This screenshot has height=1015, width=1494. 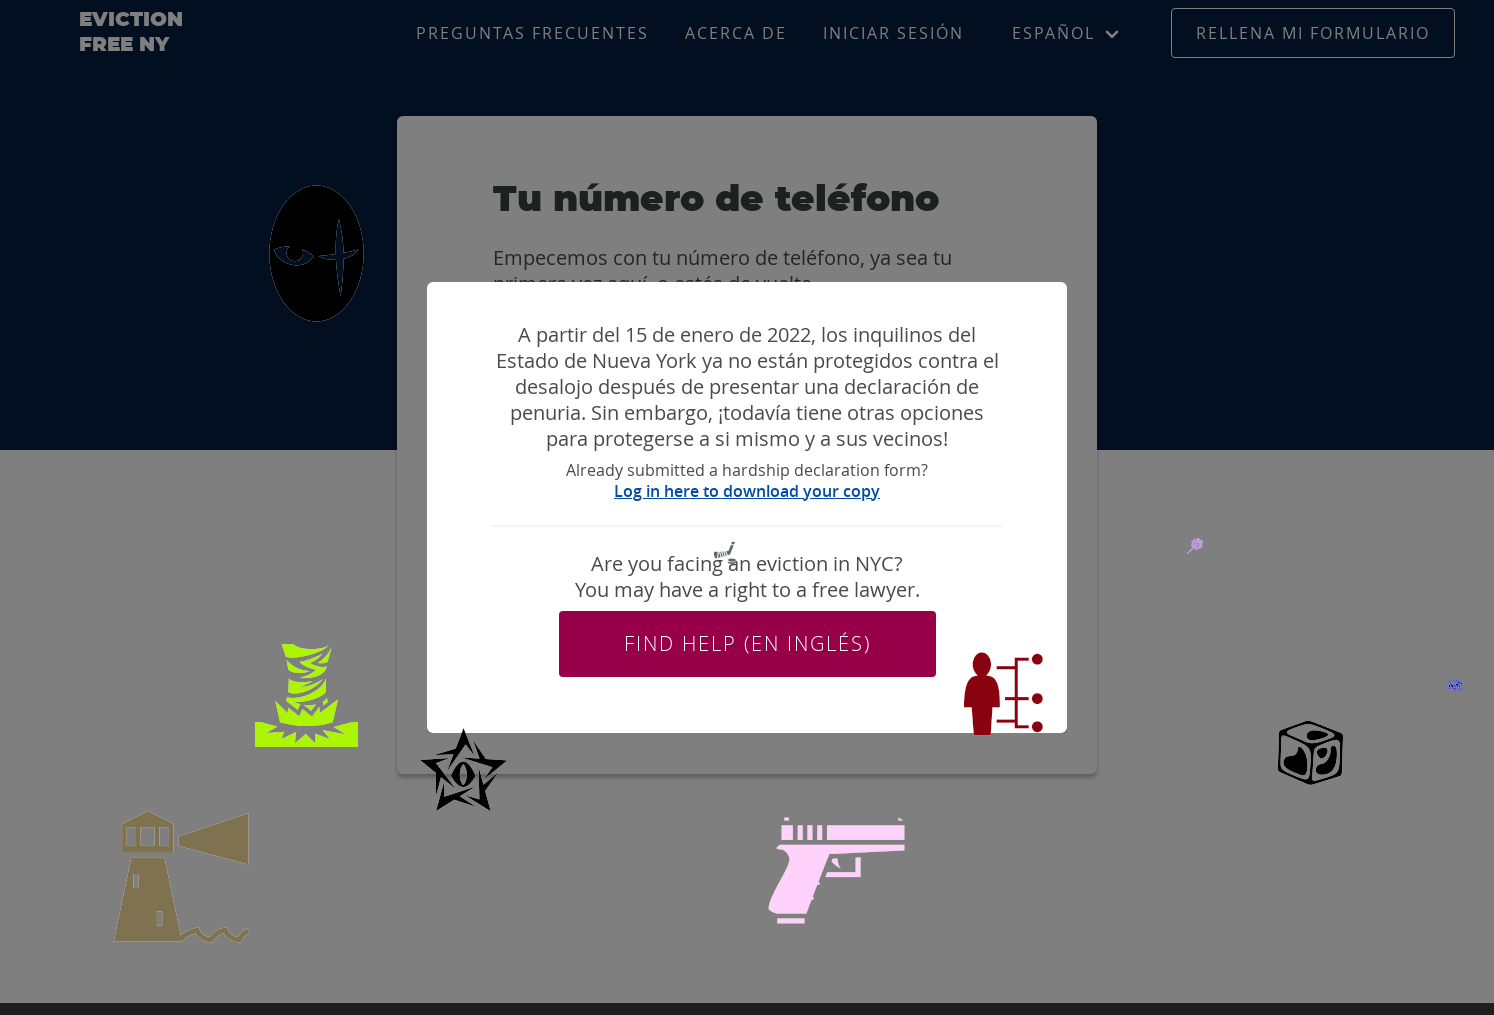 What do you see at coordinates (725, 553) in the screenshot?
I see `access hockey game or sports content` at bounding box center [725, 553].